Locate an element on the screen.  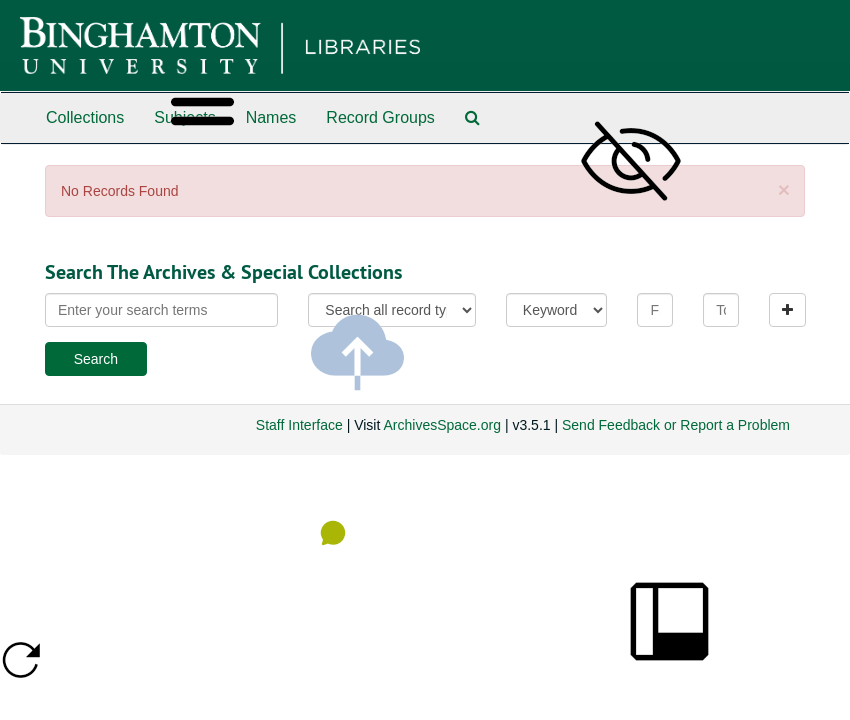
hide password or sensitive content is located at coordinates (631, 161).